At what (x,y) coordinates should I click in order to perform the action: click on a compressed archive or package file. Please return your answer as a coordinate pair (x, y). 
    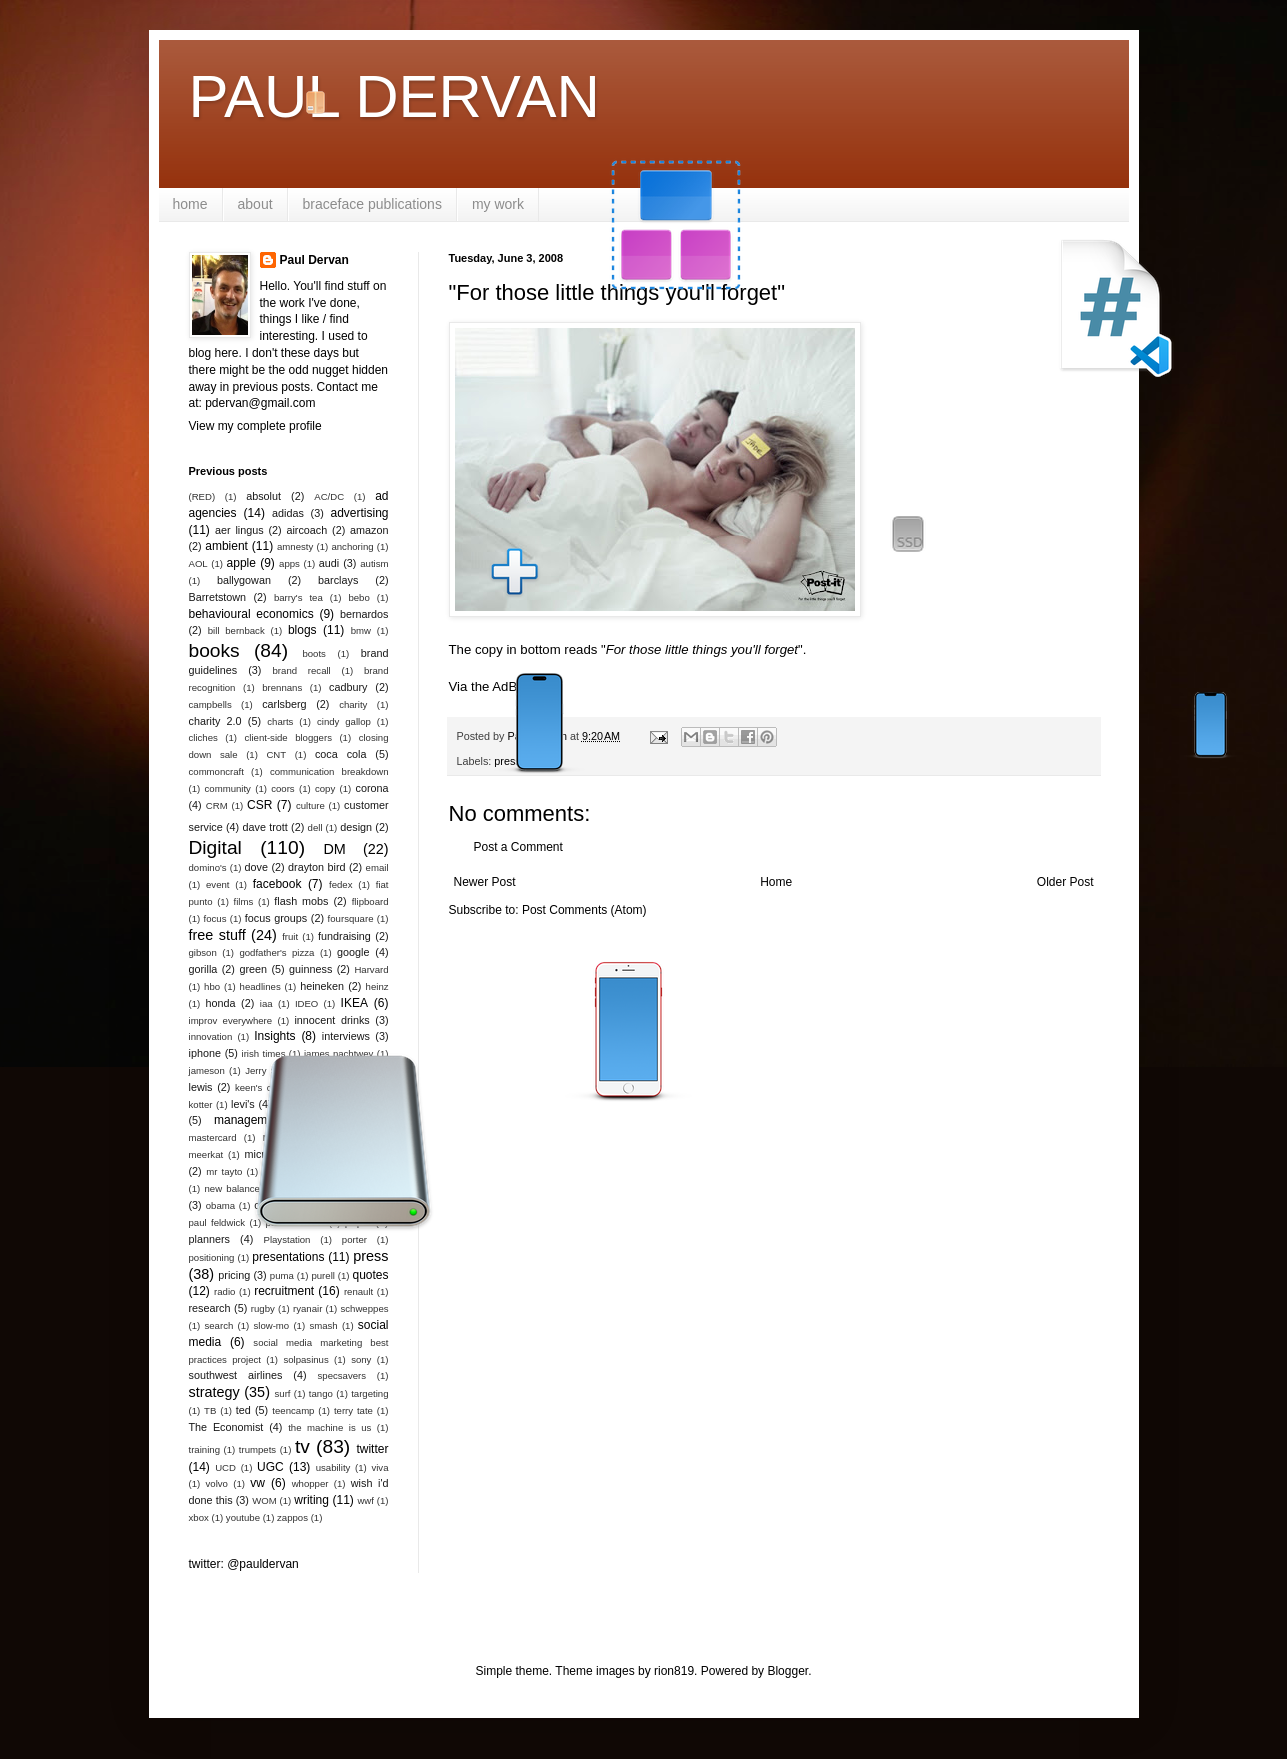
    Looking at the image, I should click on (315, 102).